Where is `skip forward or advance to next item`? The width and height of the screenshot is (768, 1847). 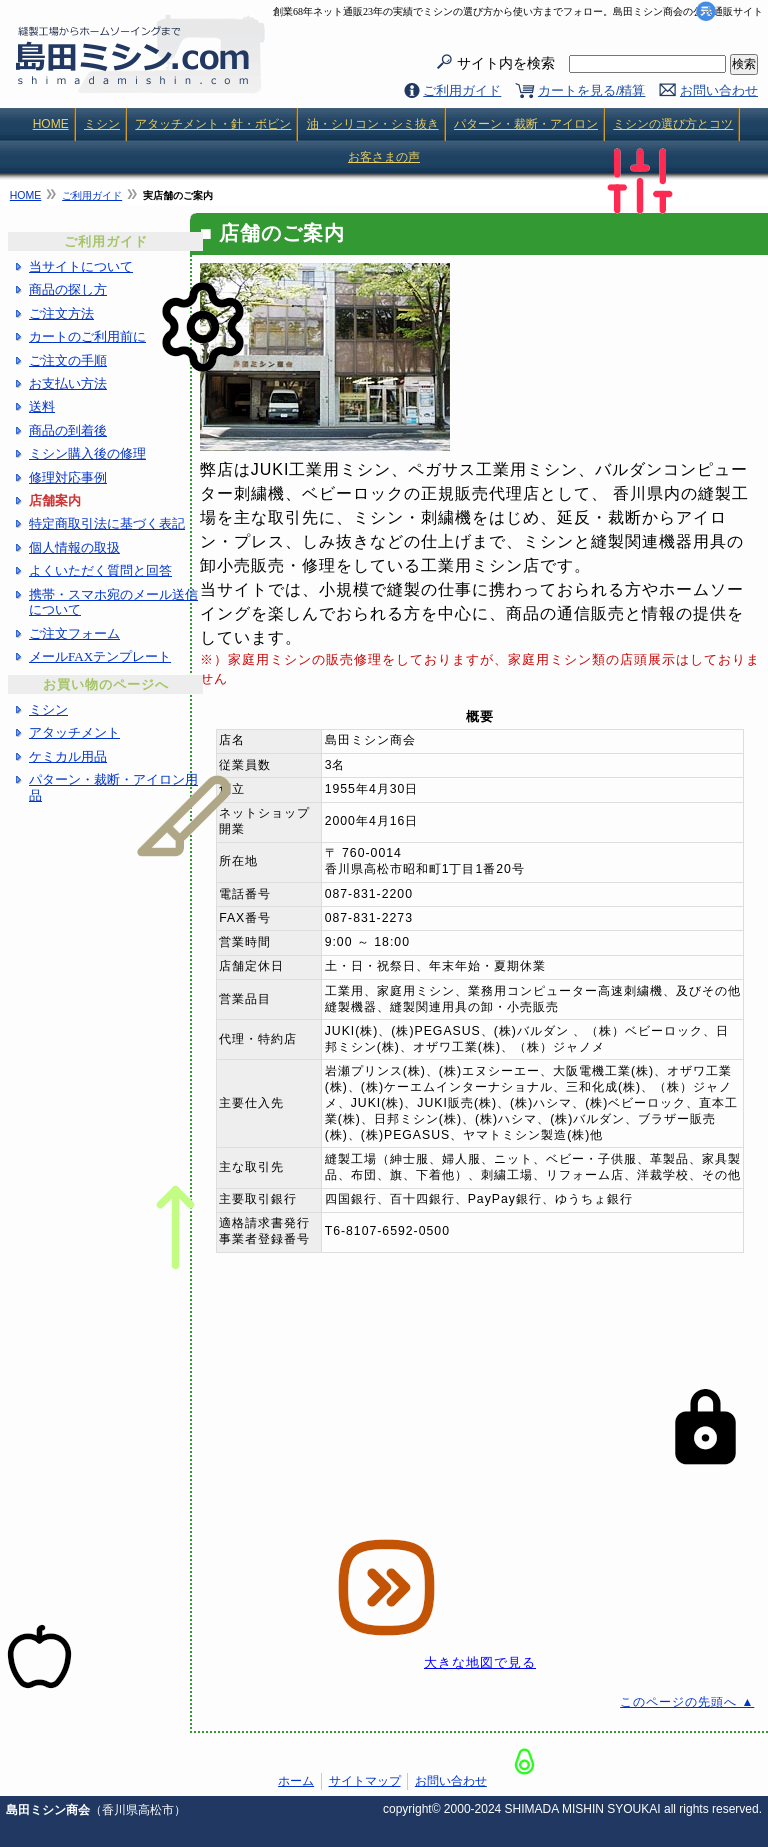
skip forward or advance to next item is located at coordinates (386, 1587).